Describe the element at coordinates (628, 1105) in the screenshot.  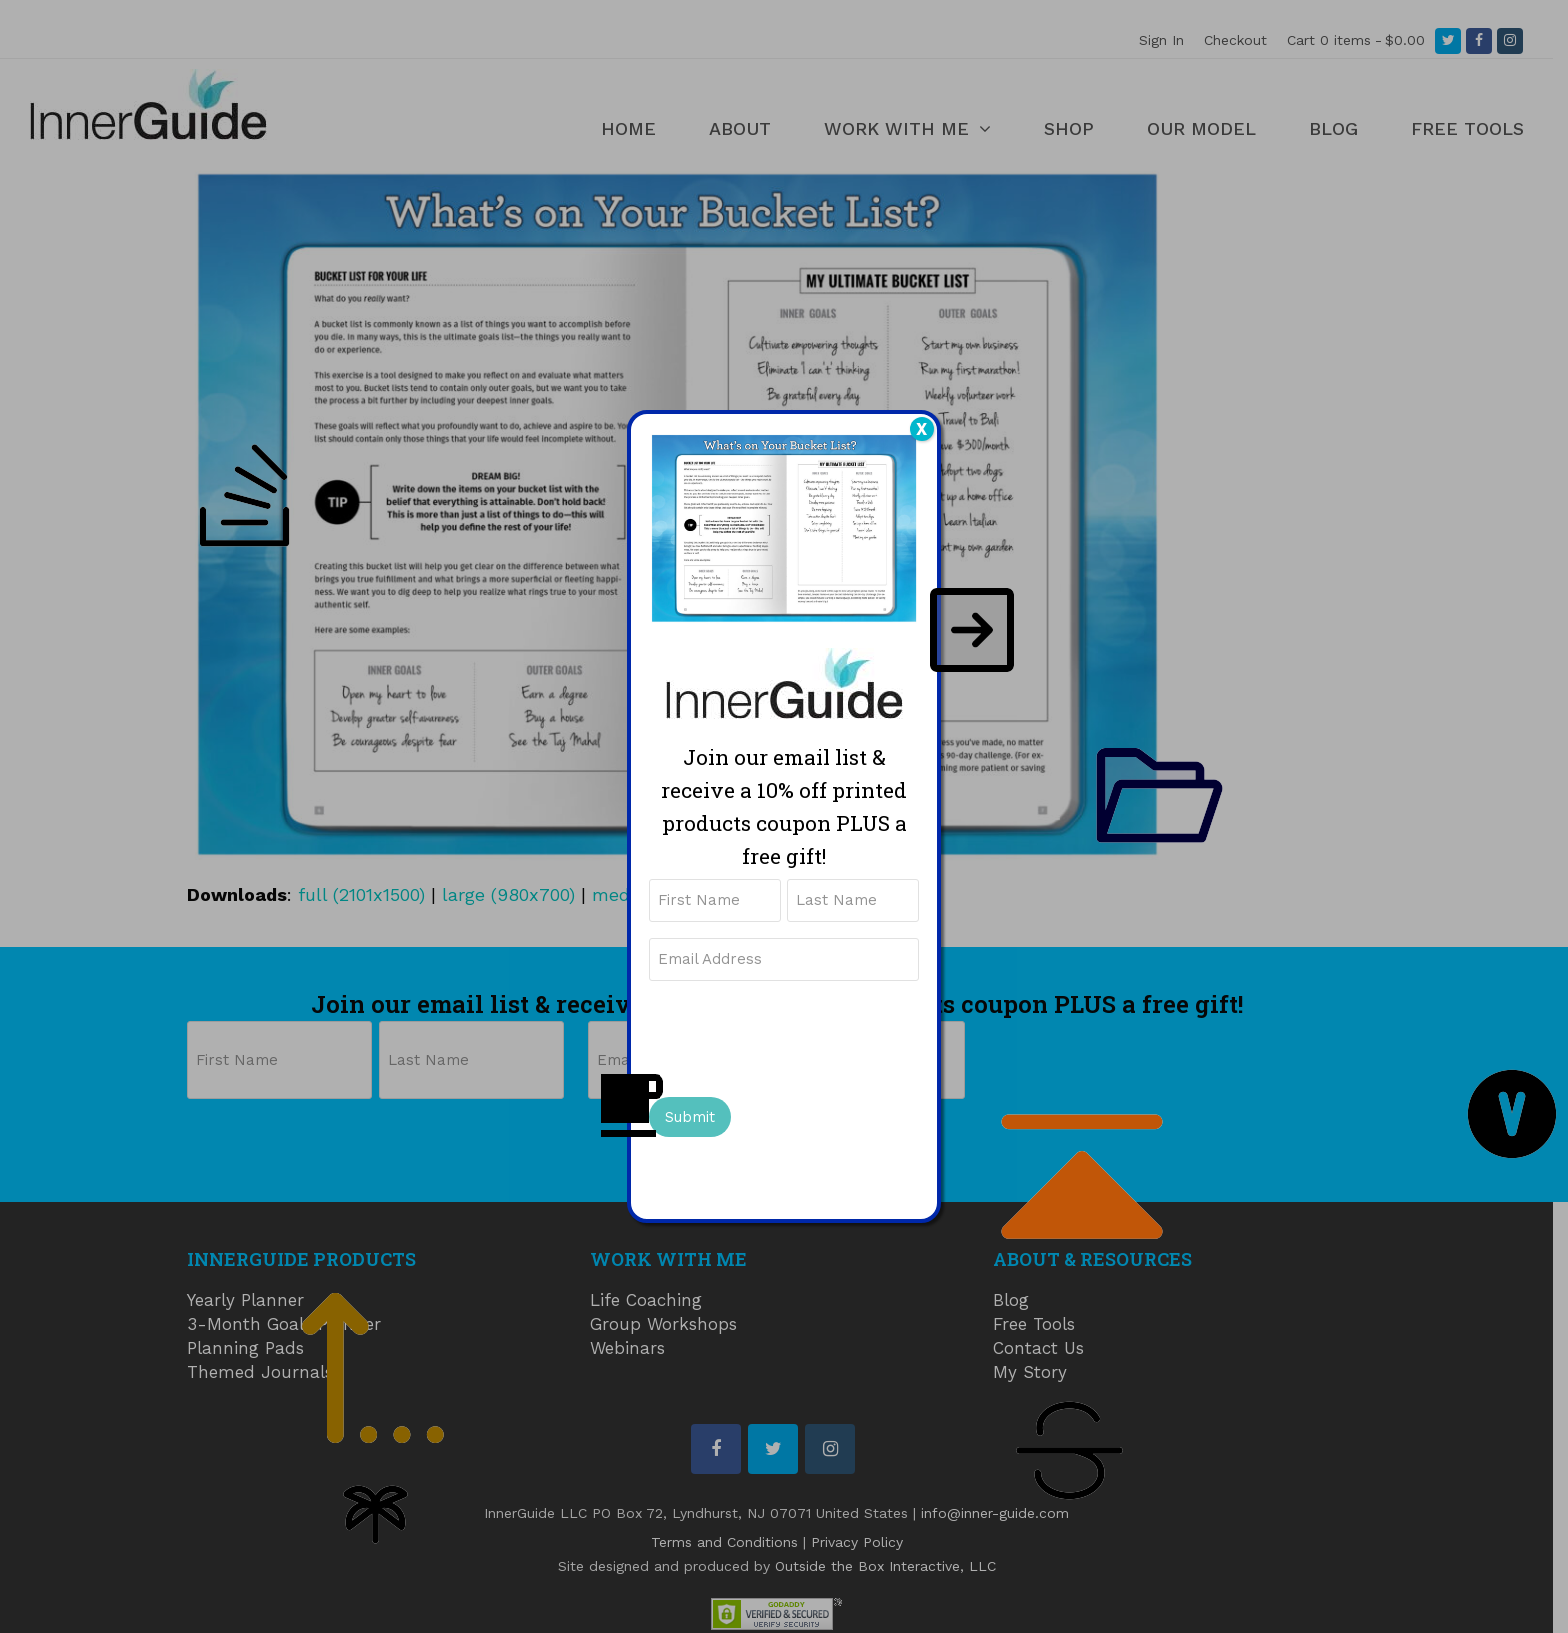
I see `find nearby cafes or coffee shops` at that location.